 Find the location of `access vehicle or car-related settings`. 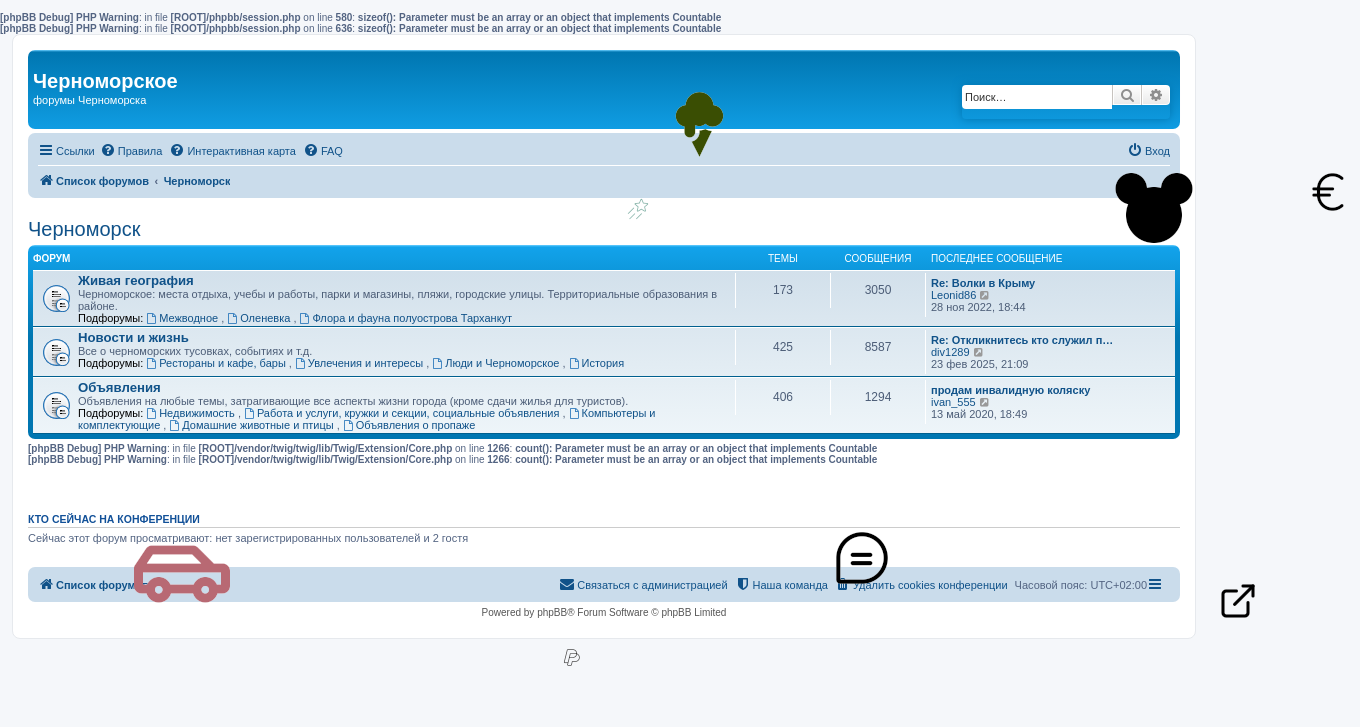

access vehicle or car-related settings is located at coordinates (182, 571).